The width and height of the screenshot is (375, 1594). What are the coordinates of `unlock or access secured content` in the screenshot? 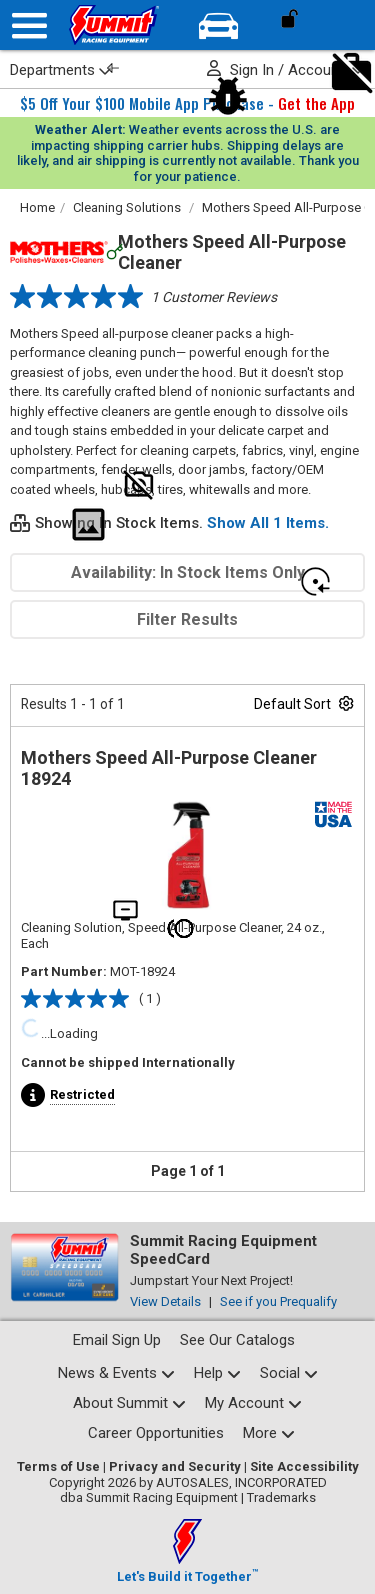 It's located at (288, 19).